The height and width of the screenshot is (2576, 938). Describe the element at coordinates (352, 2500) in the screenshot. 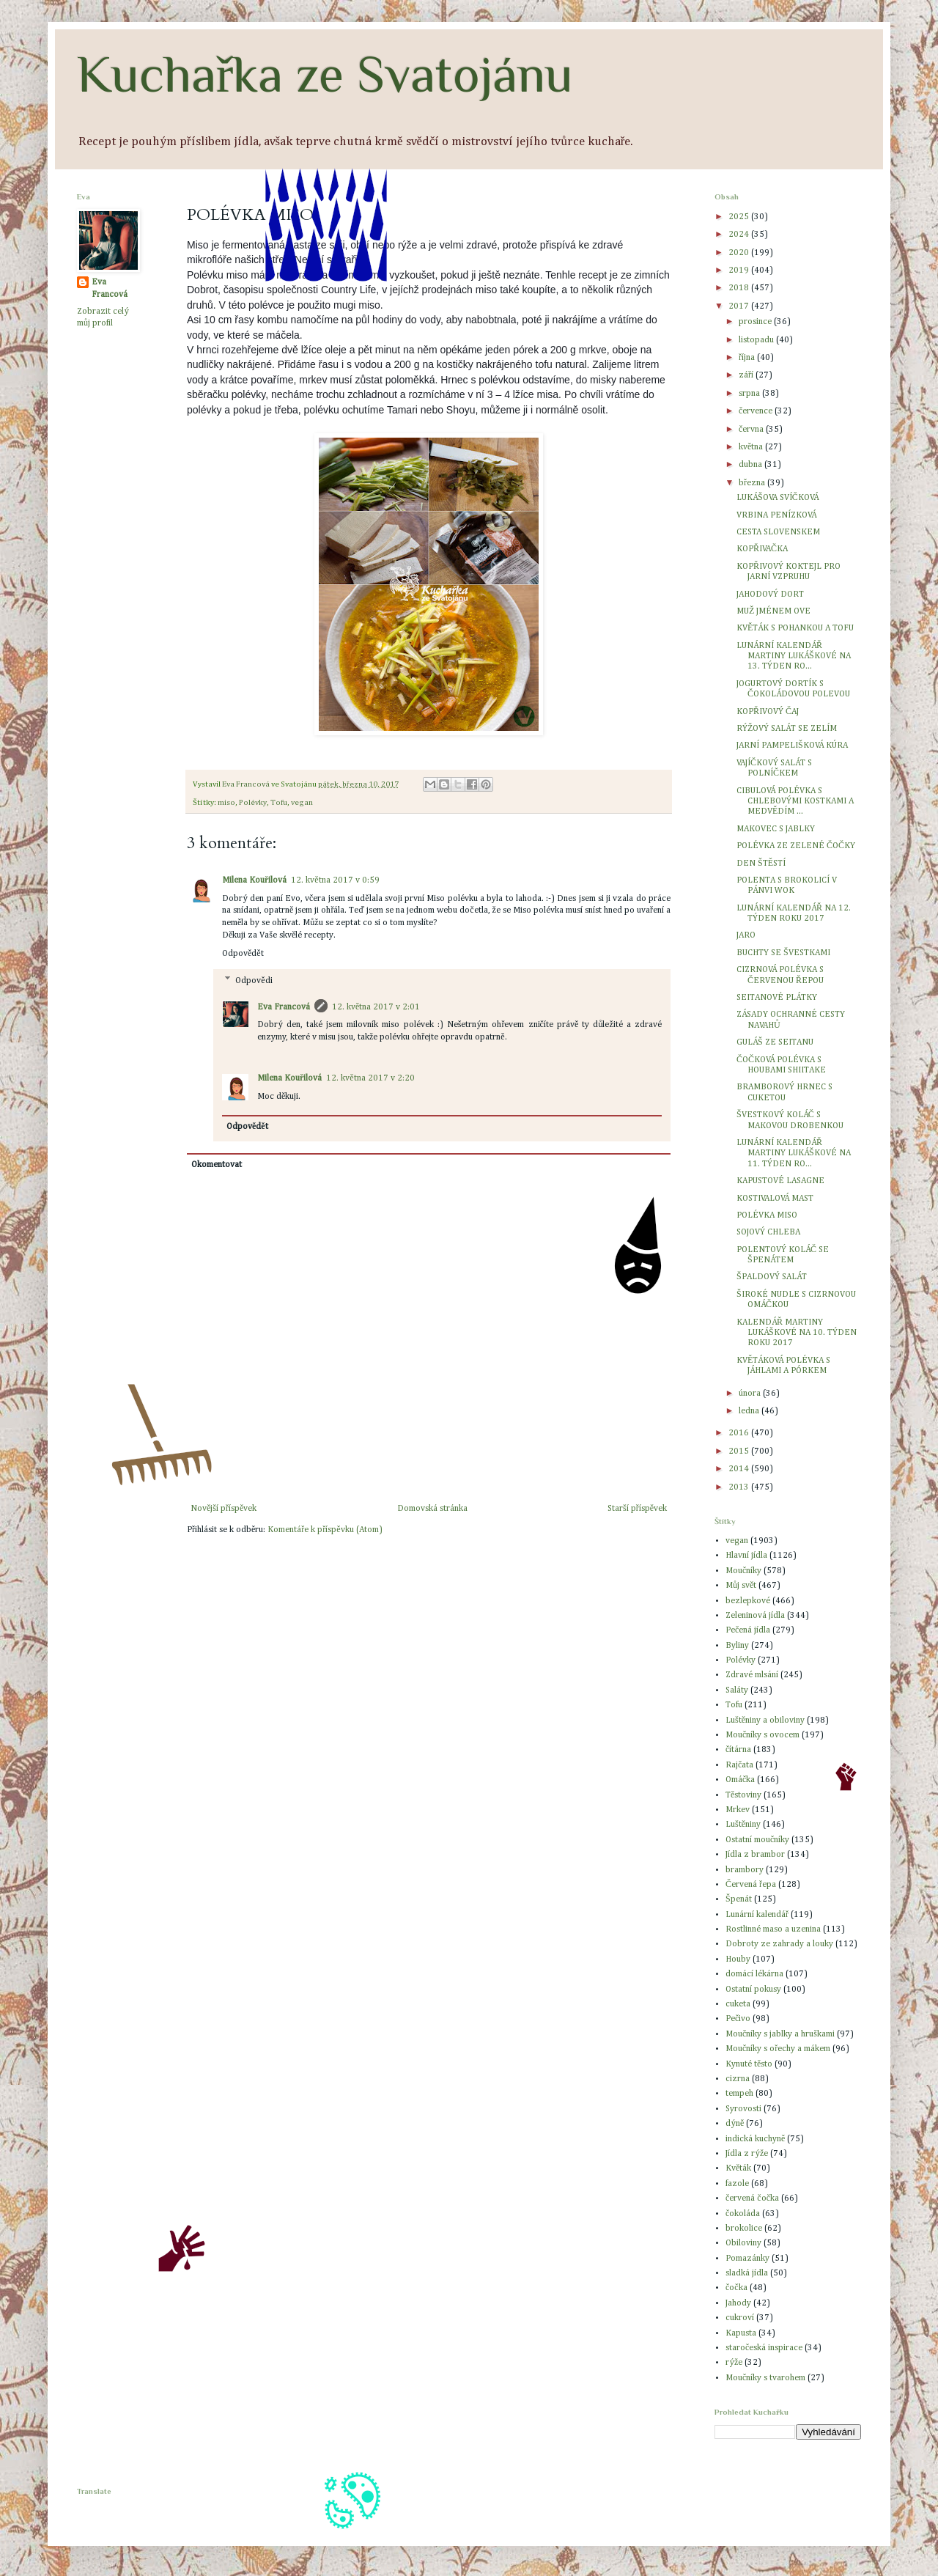

I see `view microorganisms or bacteria in a science game` at that location.